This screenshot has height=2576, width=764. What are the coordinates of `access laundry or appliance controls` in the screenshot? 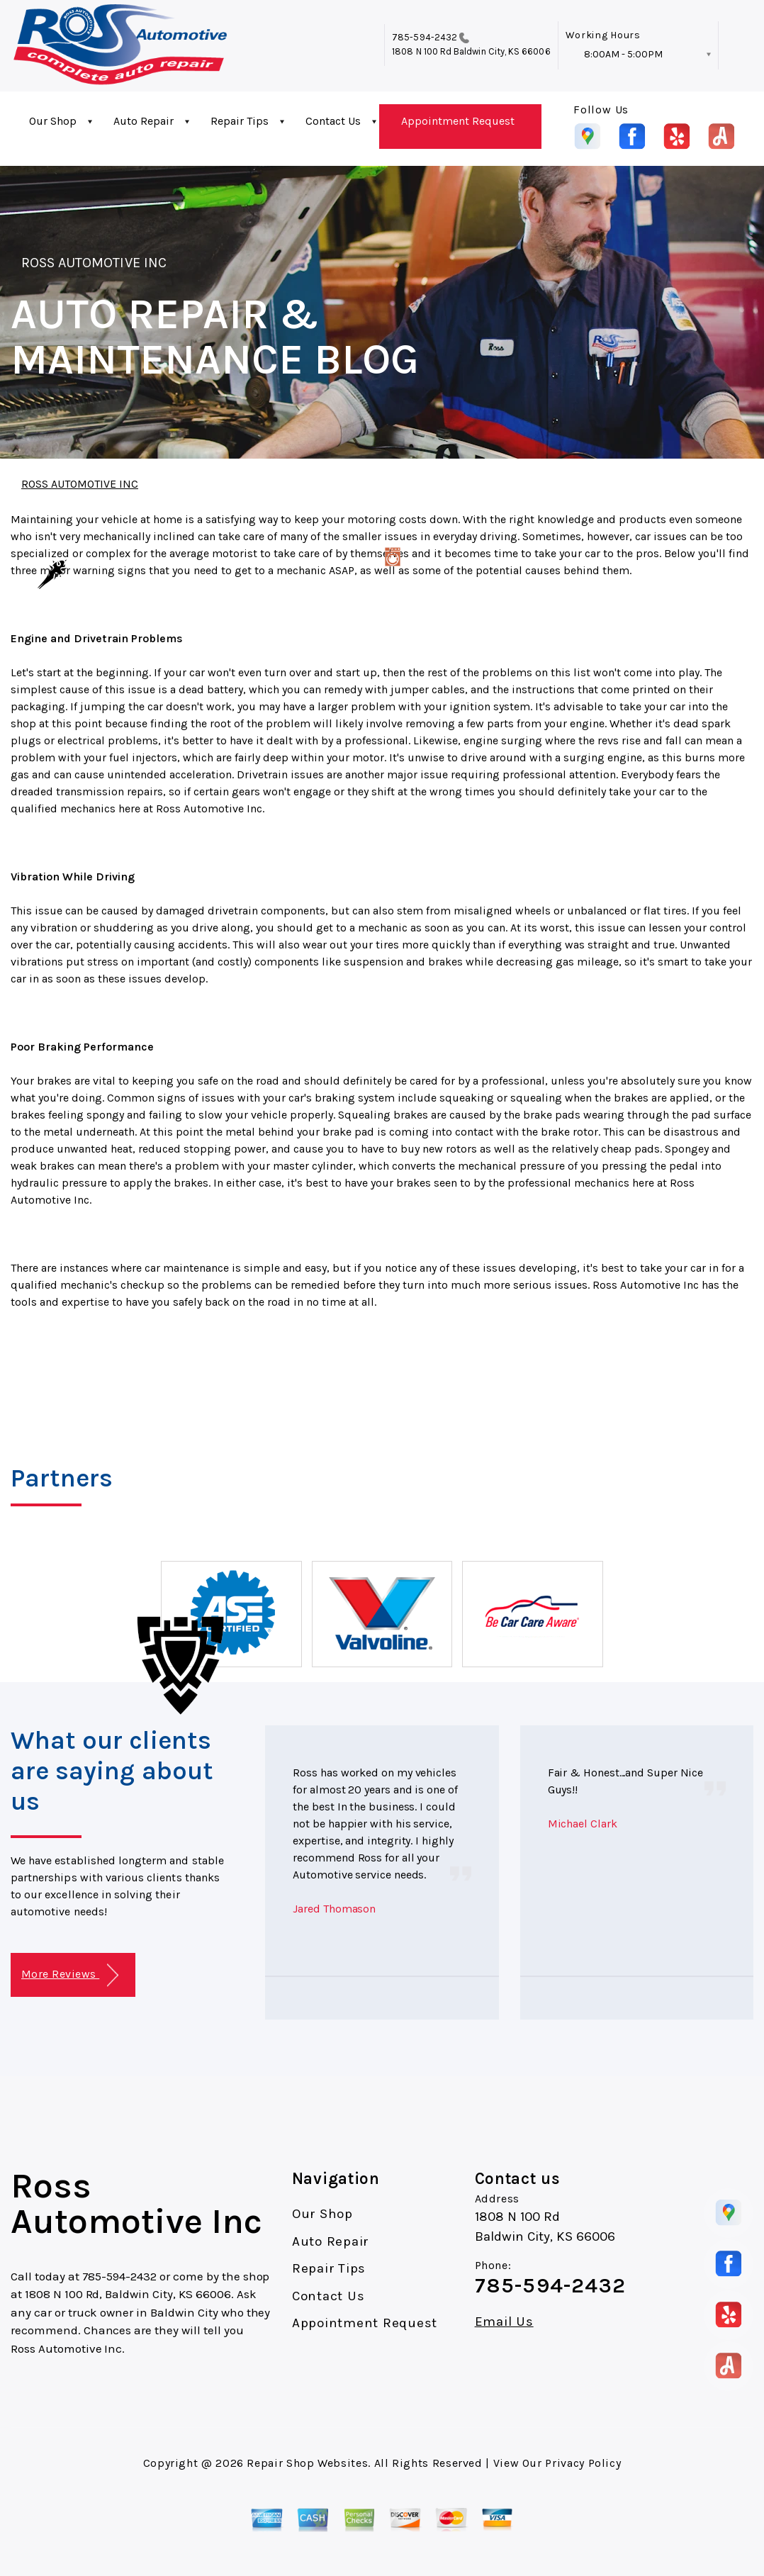 It's located at (393, 556).